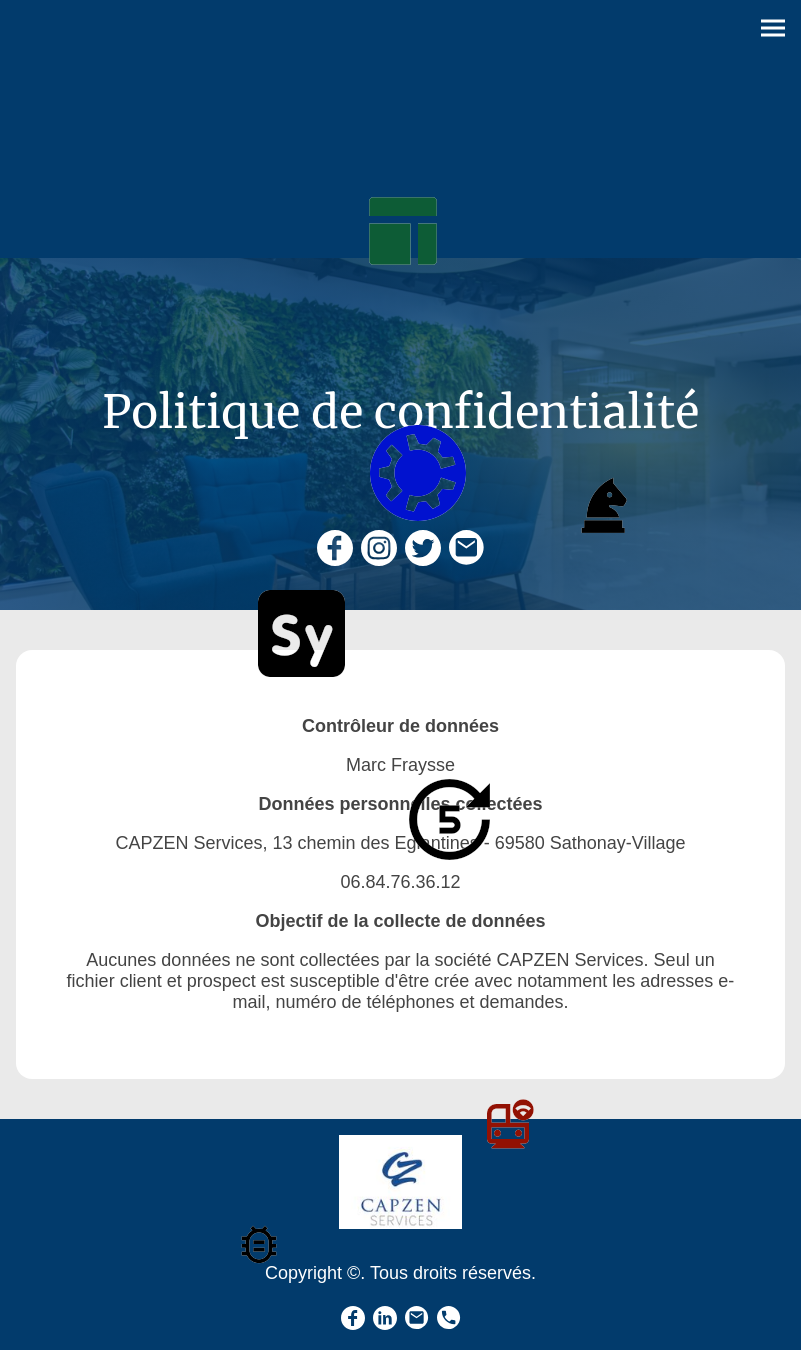 The height and width of the screenshot is (1350, 801). Describe the element at coordinates (259, 1244) in the screenshot. I see `report a bug or software issue` at that location.